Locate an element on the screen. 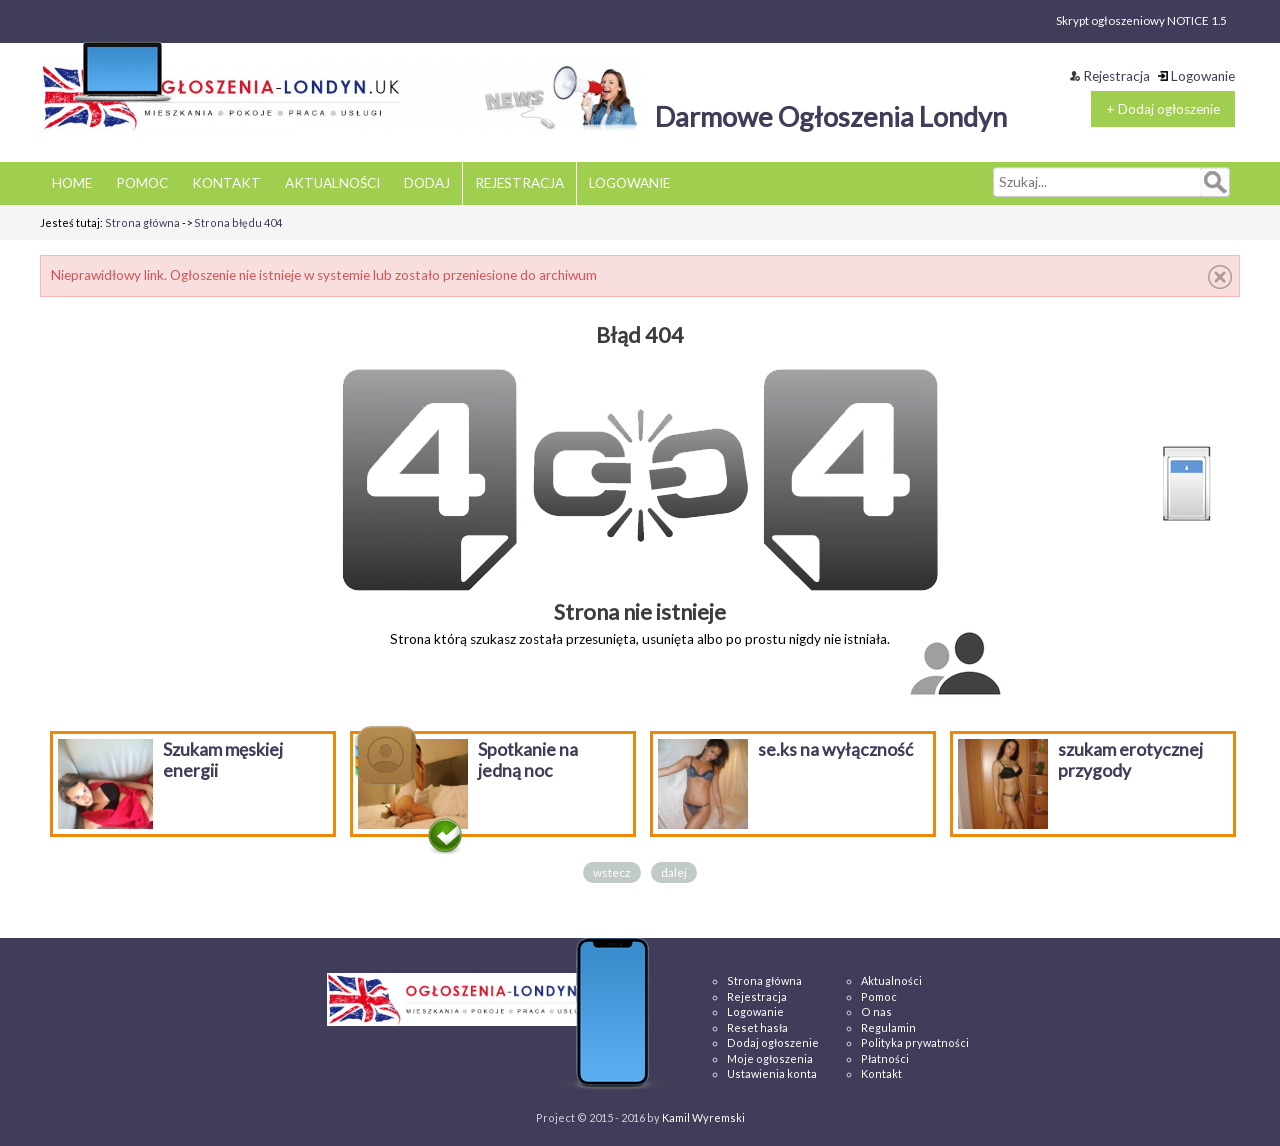 This screenshot has width=1280, height=1146. indicates a default or selected item is located at coordinates (445, 835).